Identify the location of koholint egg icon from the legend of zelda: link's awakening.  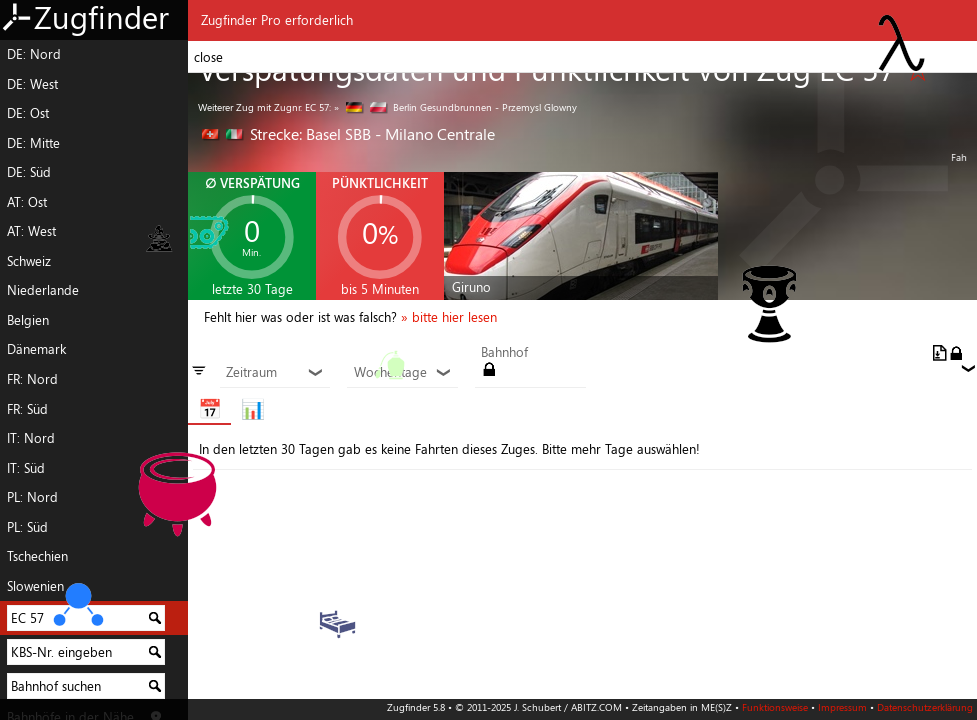
(159, 238).